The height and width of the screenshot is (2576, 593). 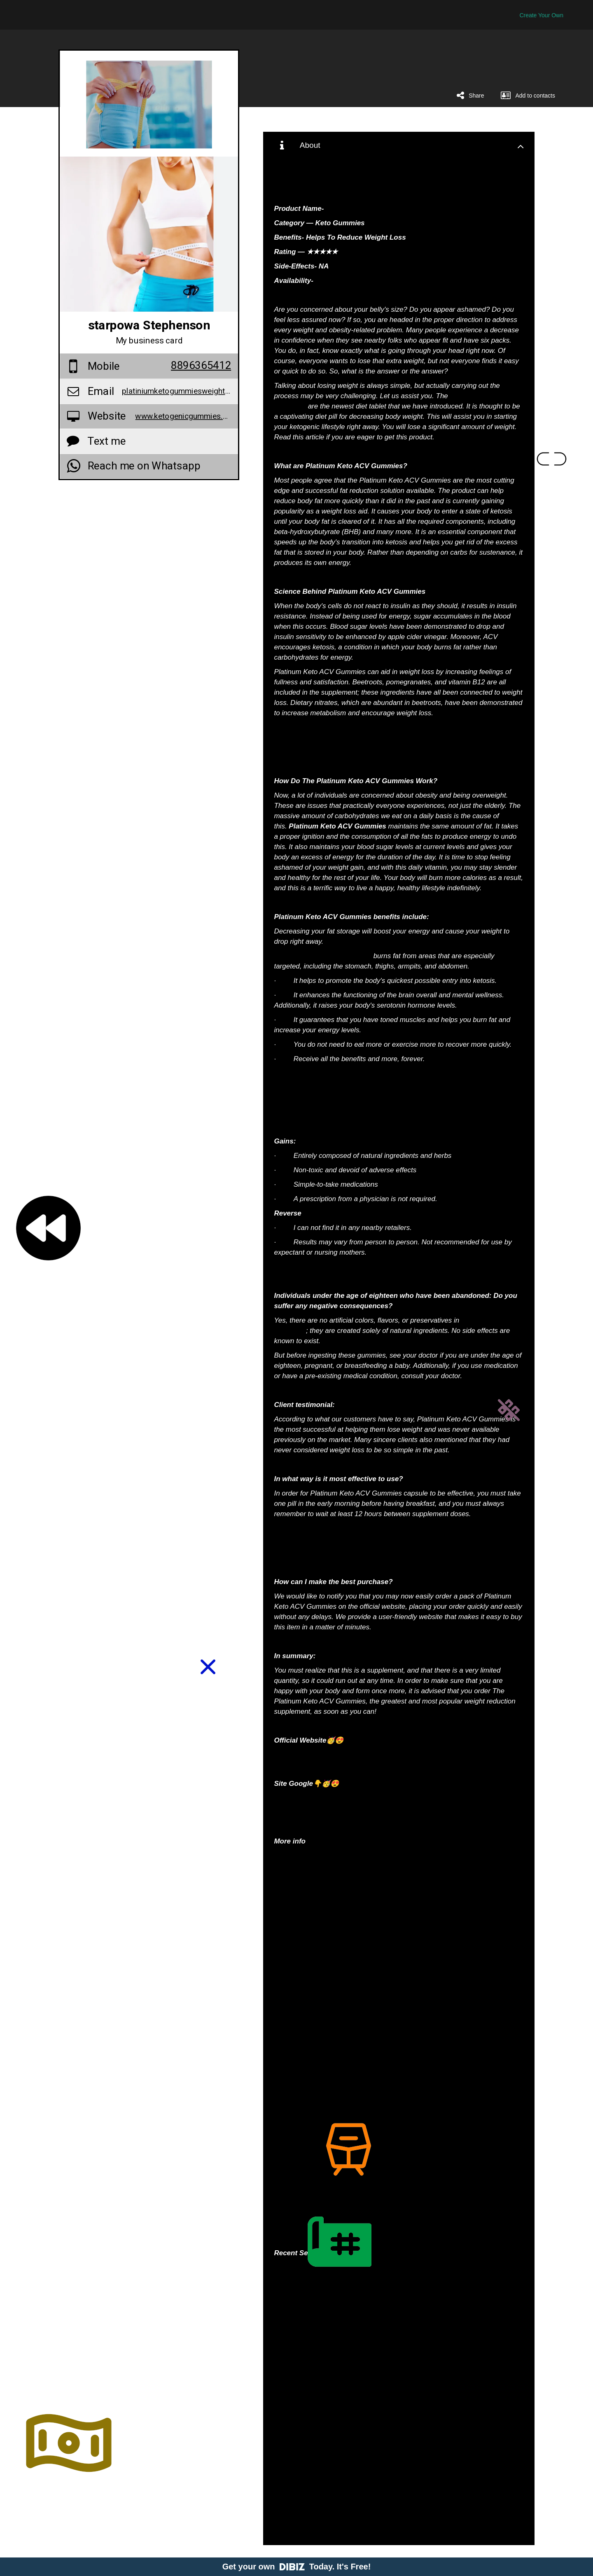 What do you see at coordinates (48, 1228) in the screenshot?
I see `rewind or skip backward in media playback` at bounding box center [48, 1228].